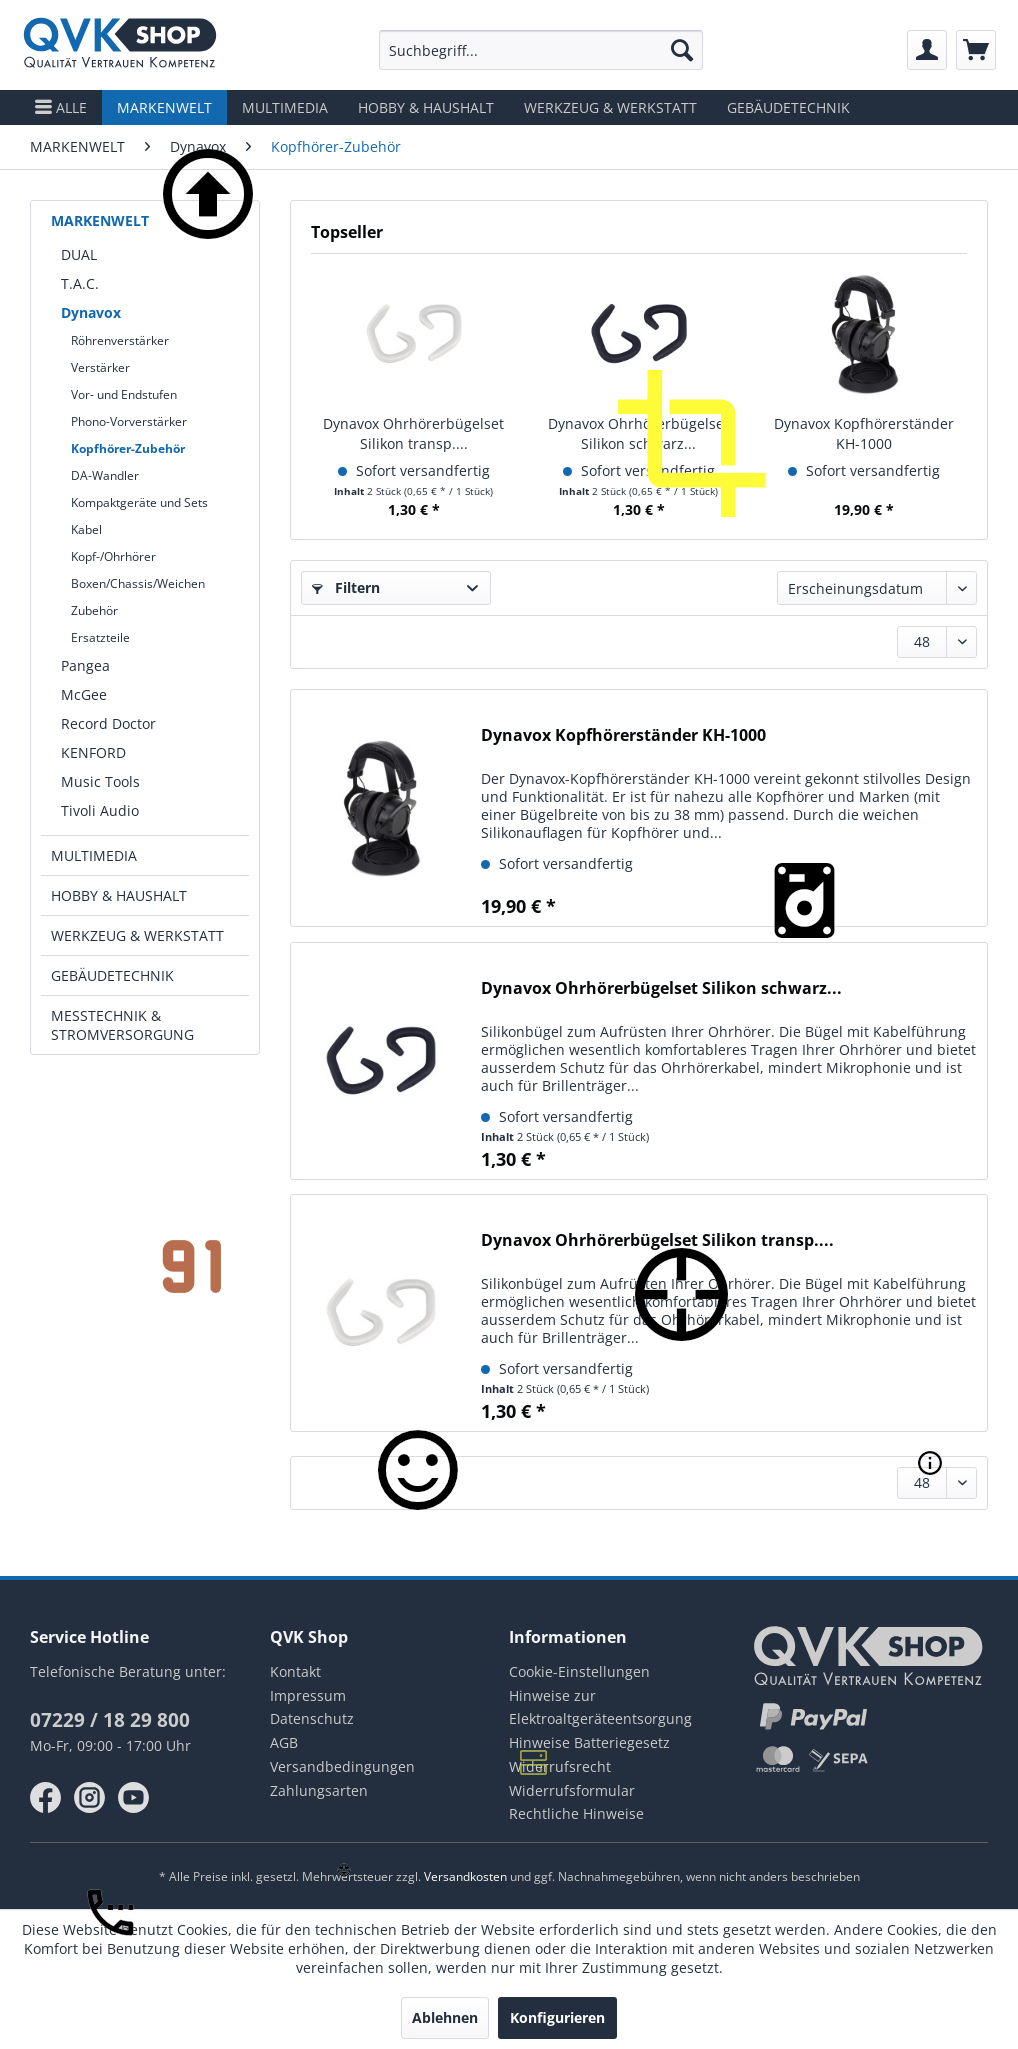 This screenshot has width=1018, height=2049. Describe the element at coordinates (681, 1294) in the screenshot. I see `set or view target goals` at that location.